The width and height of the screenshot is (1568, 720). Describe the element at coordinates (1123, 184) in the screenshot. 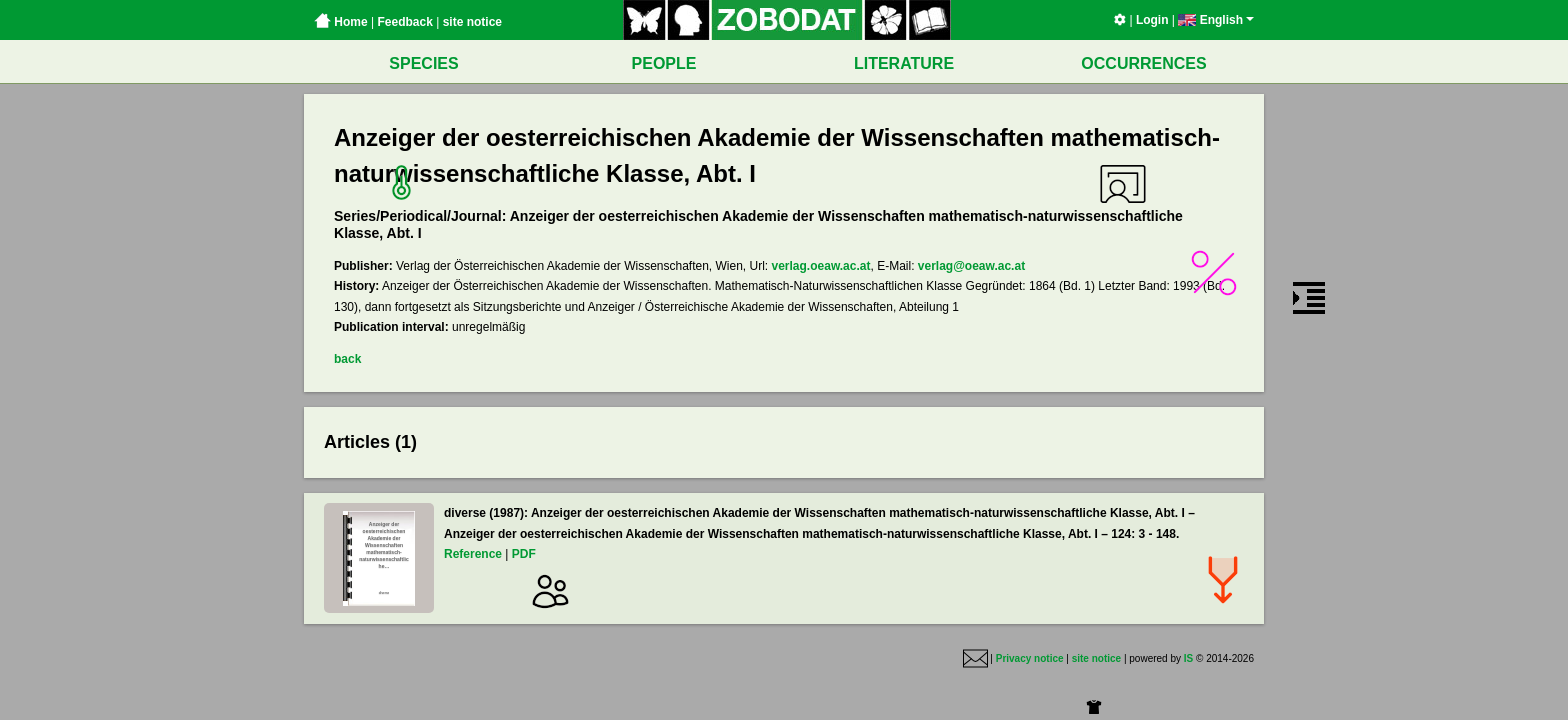

I see `access teaching or presentation mode` at that location.